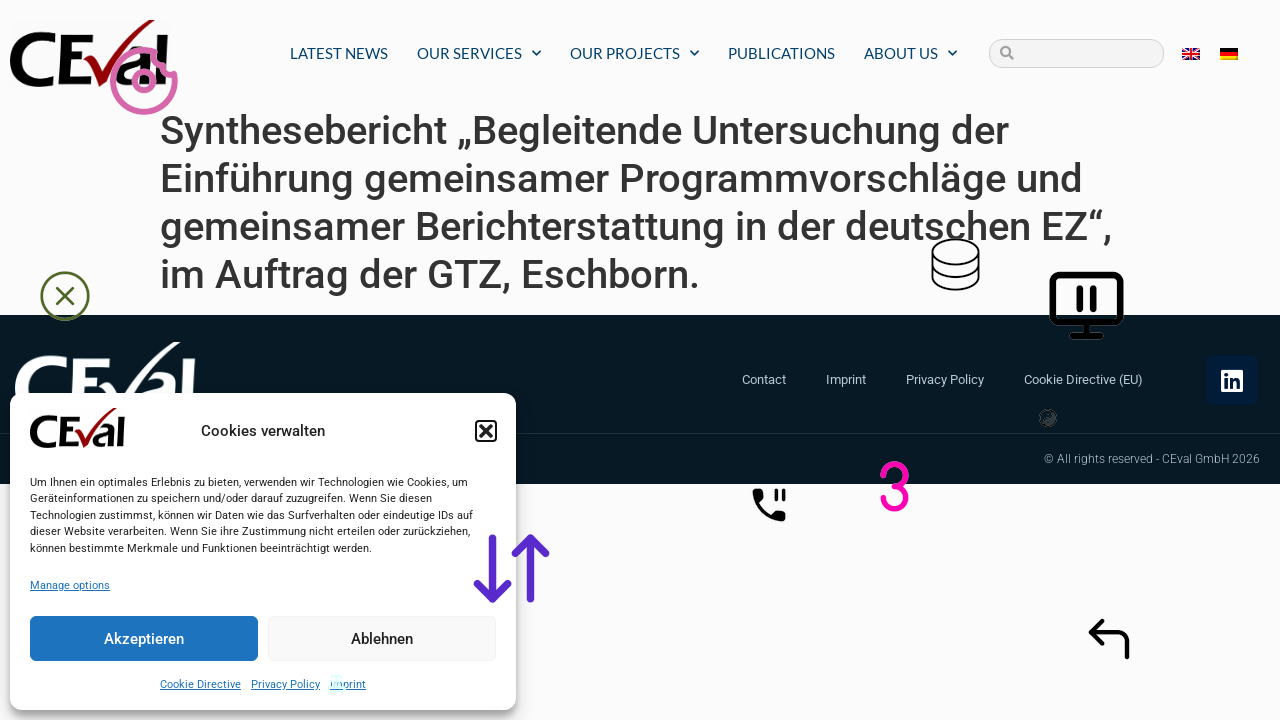 The width and height of the screenshot is (1280, 720). What do you see at coordinates (511, 568) in the screenshot?
I see `sort items in ascending or descending order` at bounding box center [511, 568].